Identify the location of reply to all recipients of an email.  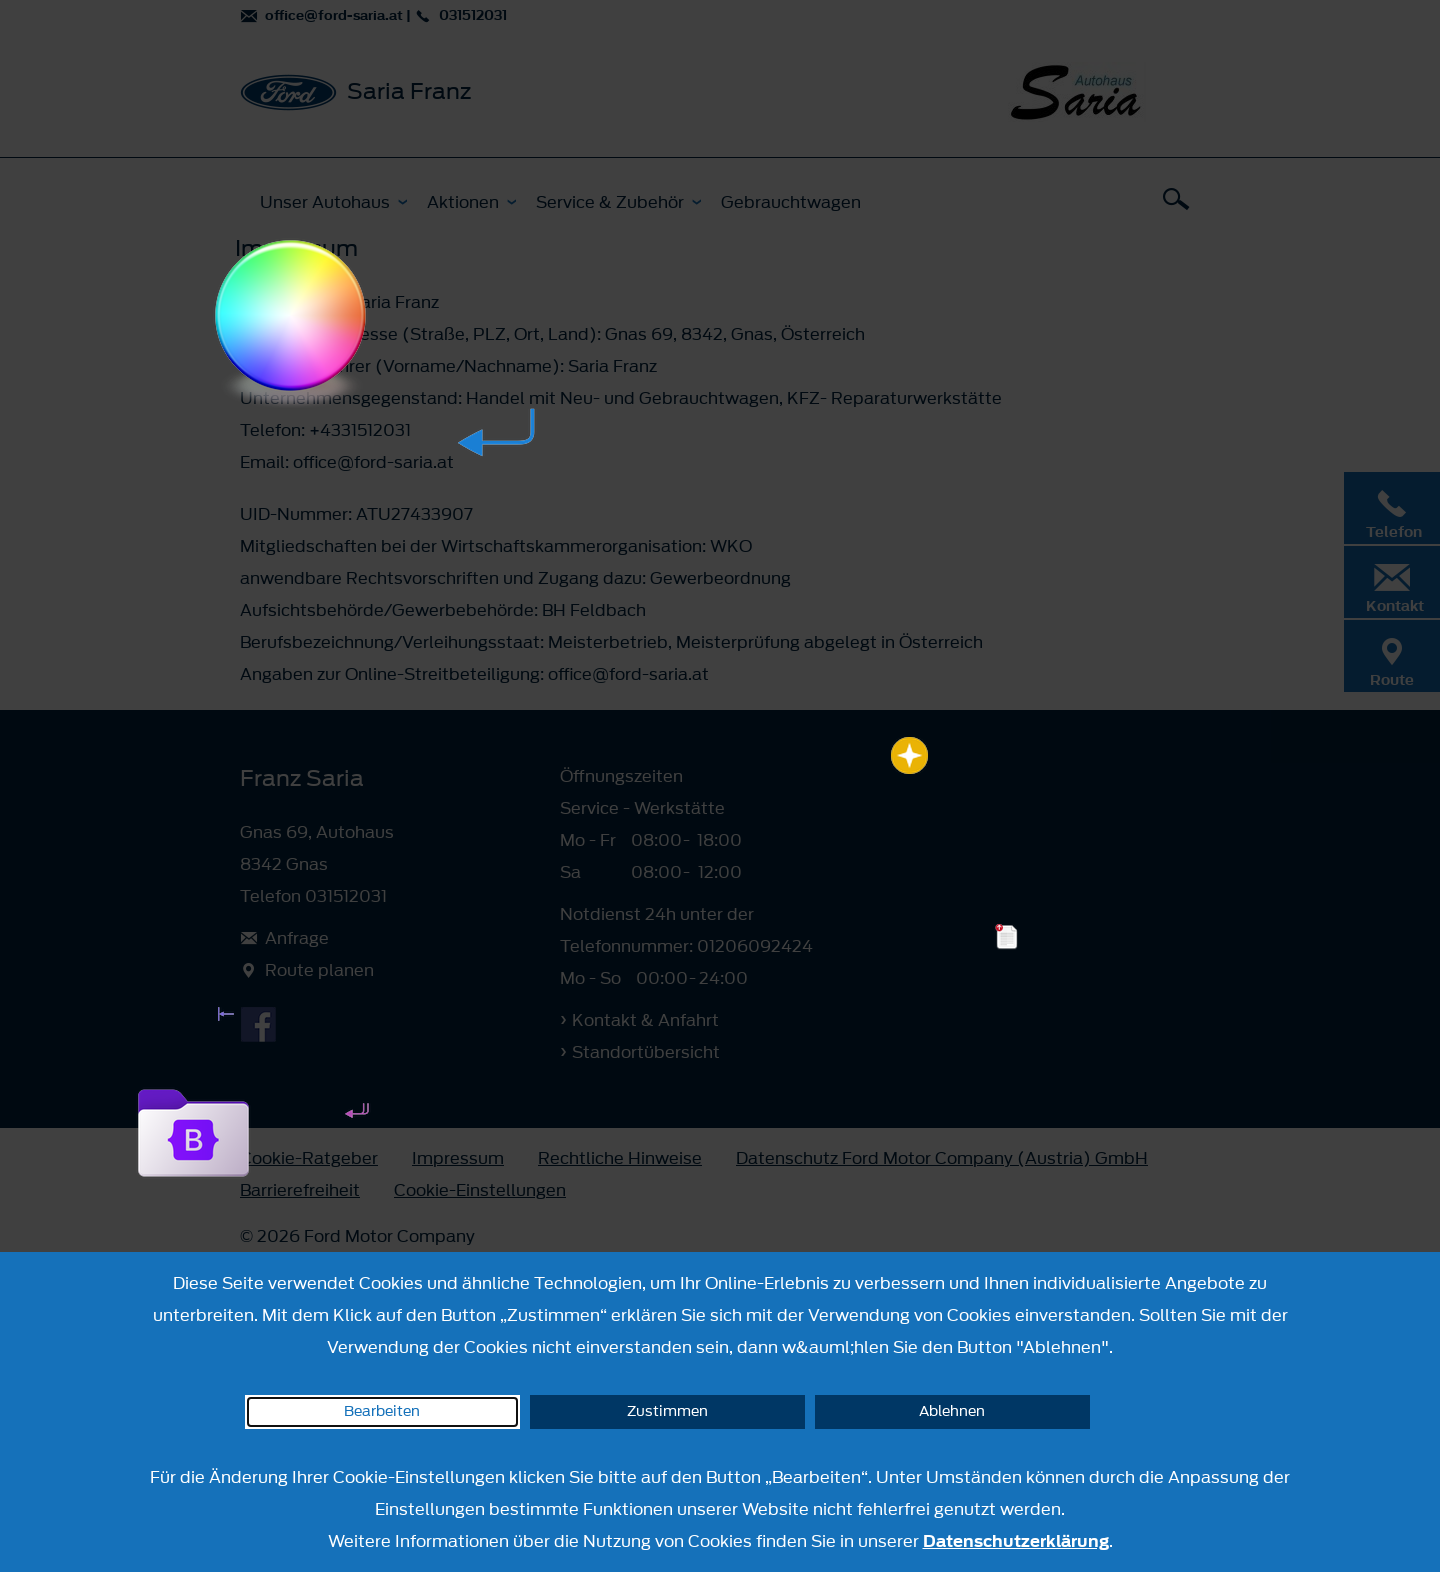
(356, 1110).